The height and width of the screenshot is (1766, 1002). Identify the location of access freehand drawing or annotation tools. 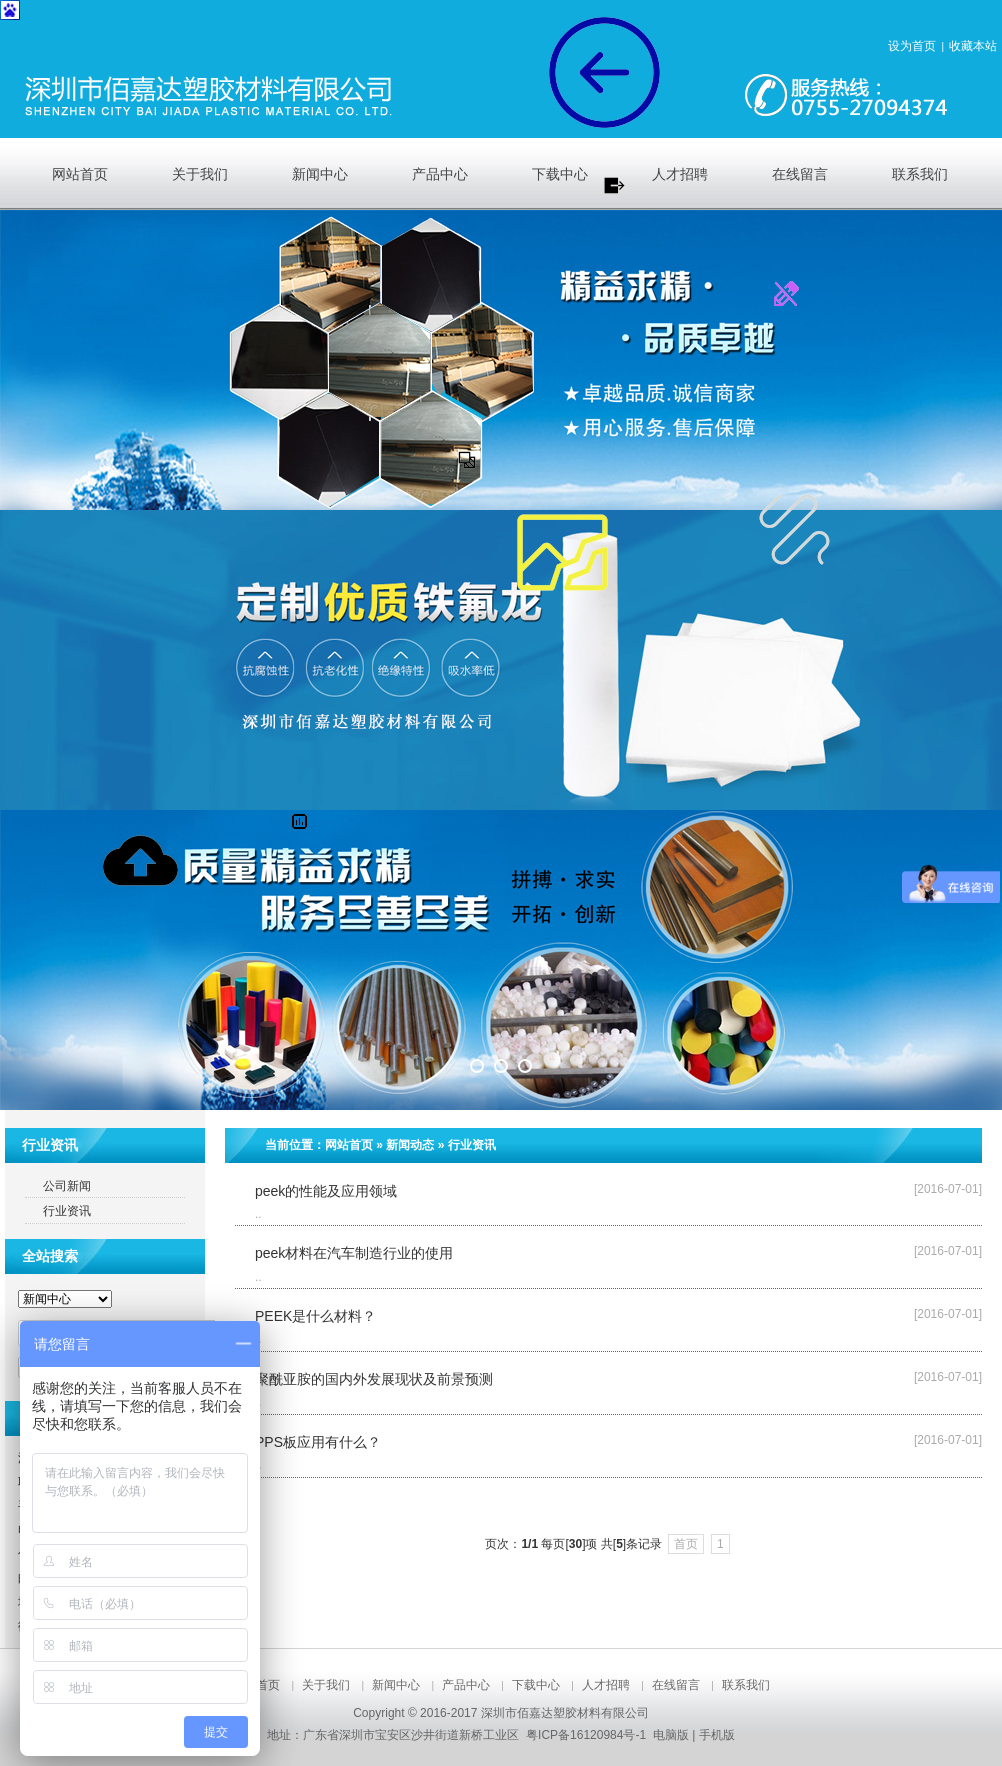
(794, 529).